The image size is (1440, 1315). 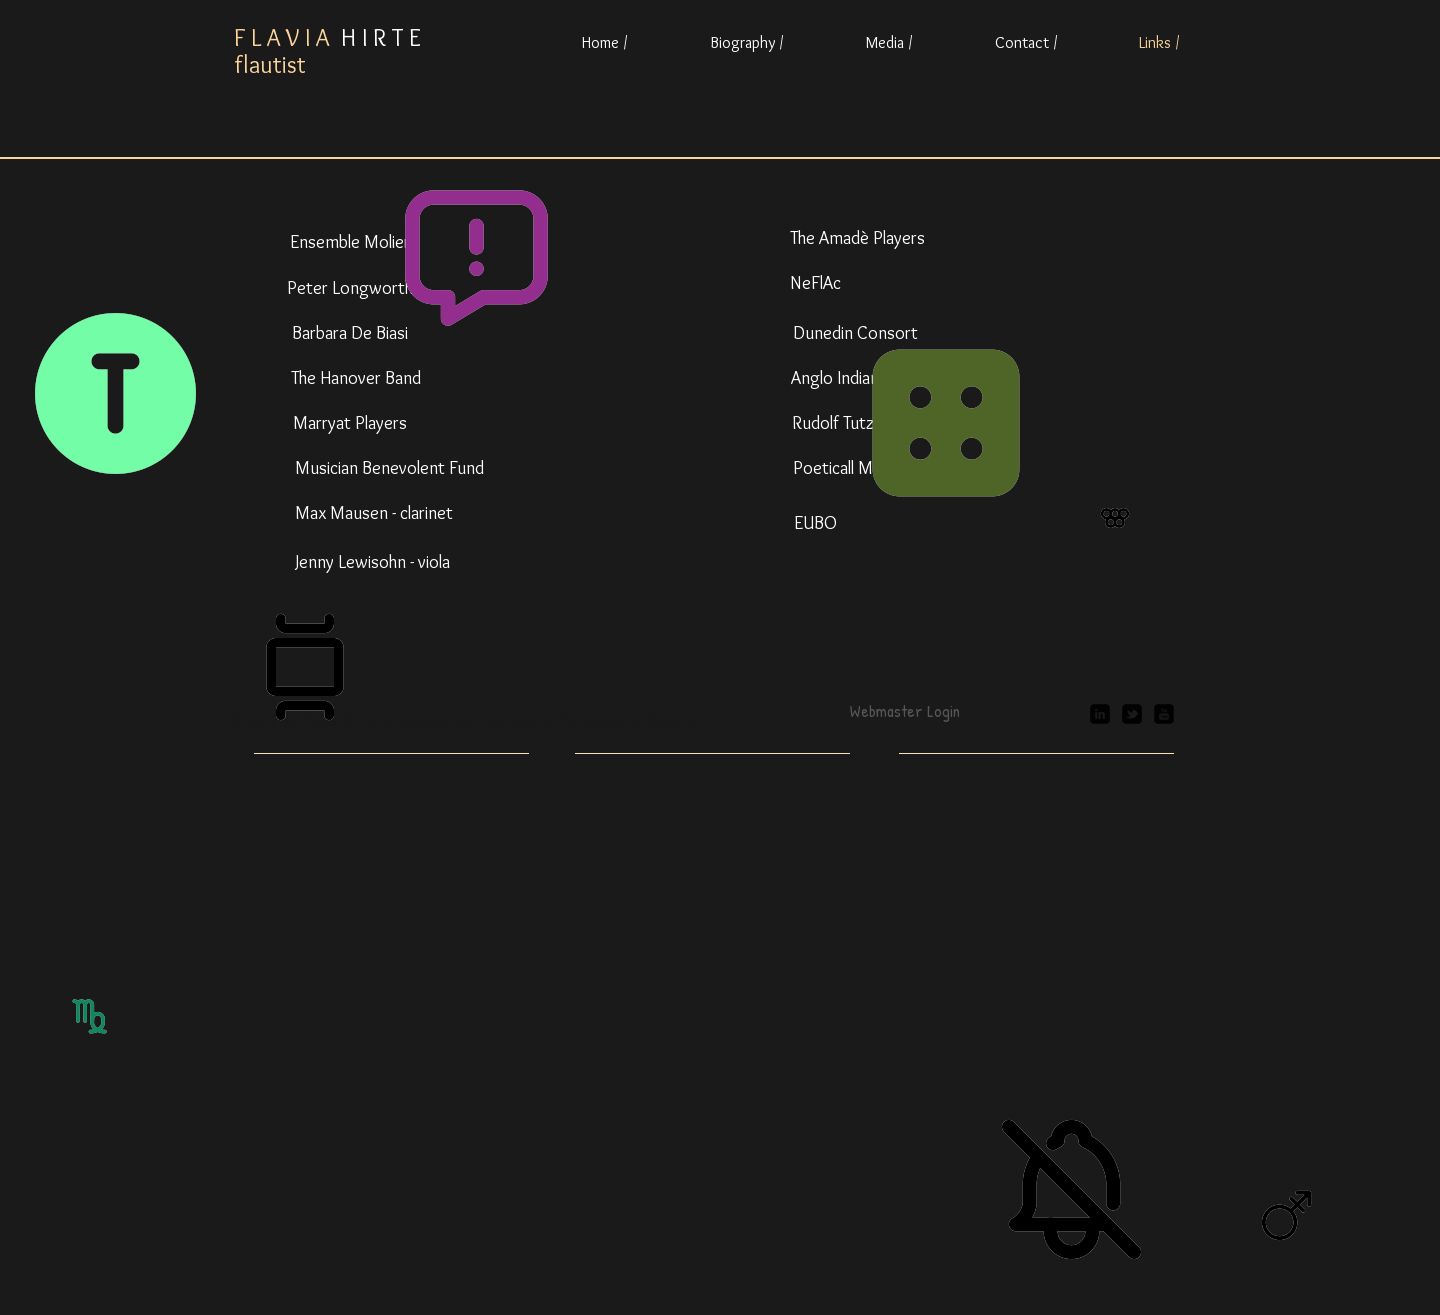 What do you see at coordinates (115, 393) in the screenshot?
I see `indicates text or typography settings` at bounding box center [115, 393].